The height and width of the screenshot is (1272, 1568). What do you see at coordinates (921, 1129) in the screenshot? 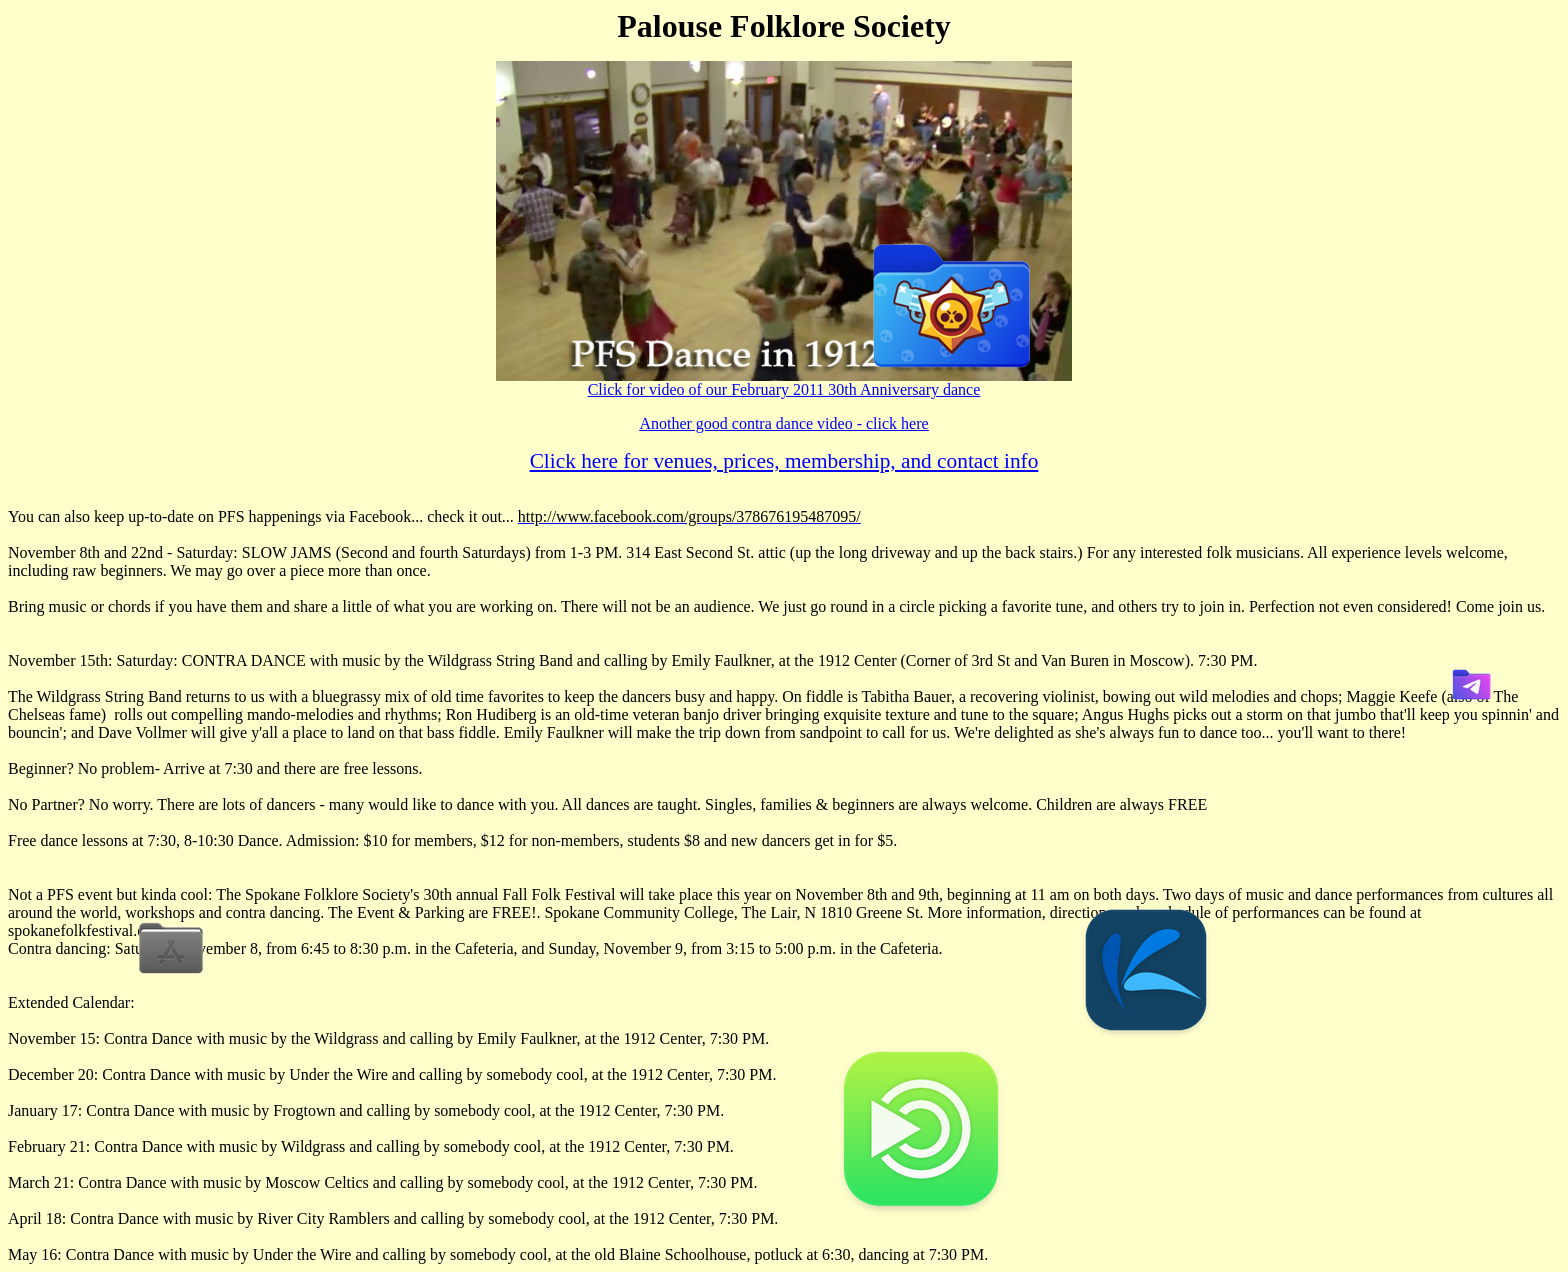
I see `open the mate desktop environment app` at bounding box center [921, 1129].